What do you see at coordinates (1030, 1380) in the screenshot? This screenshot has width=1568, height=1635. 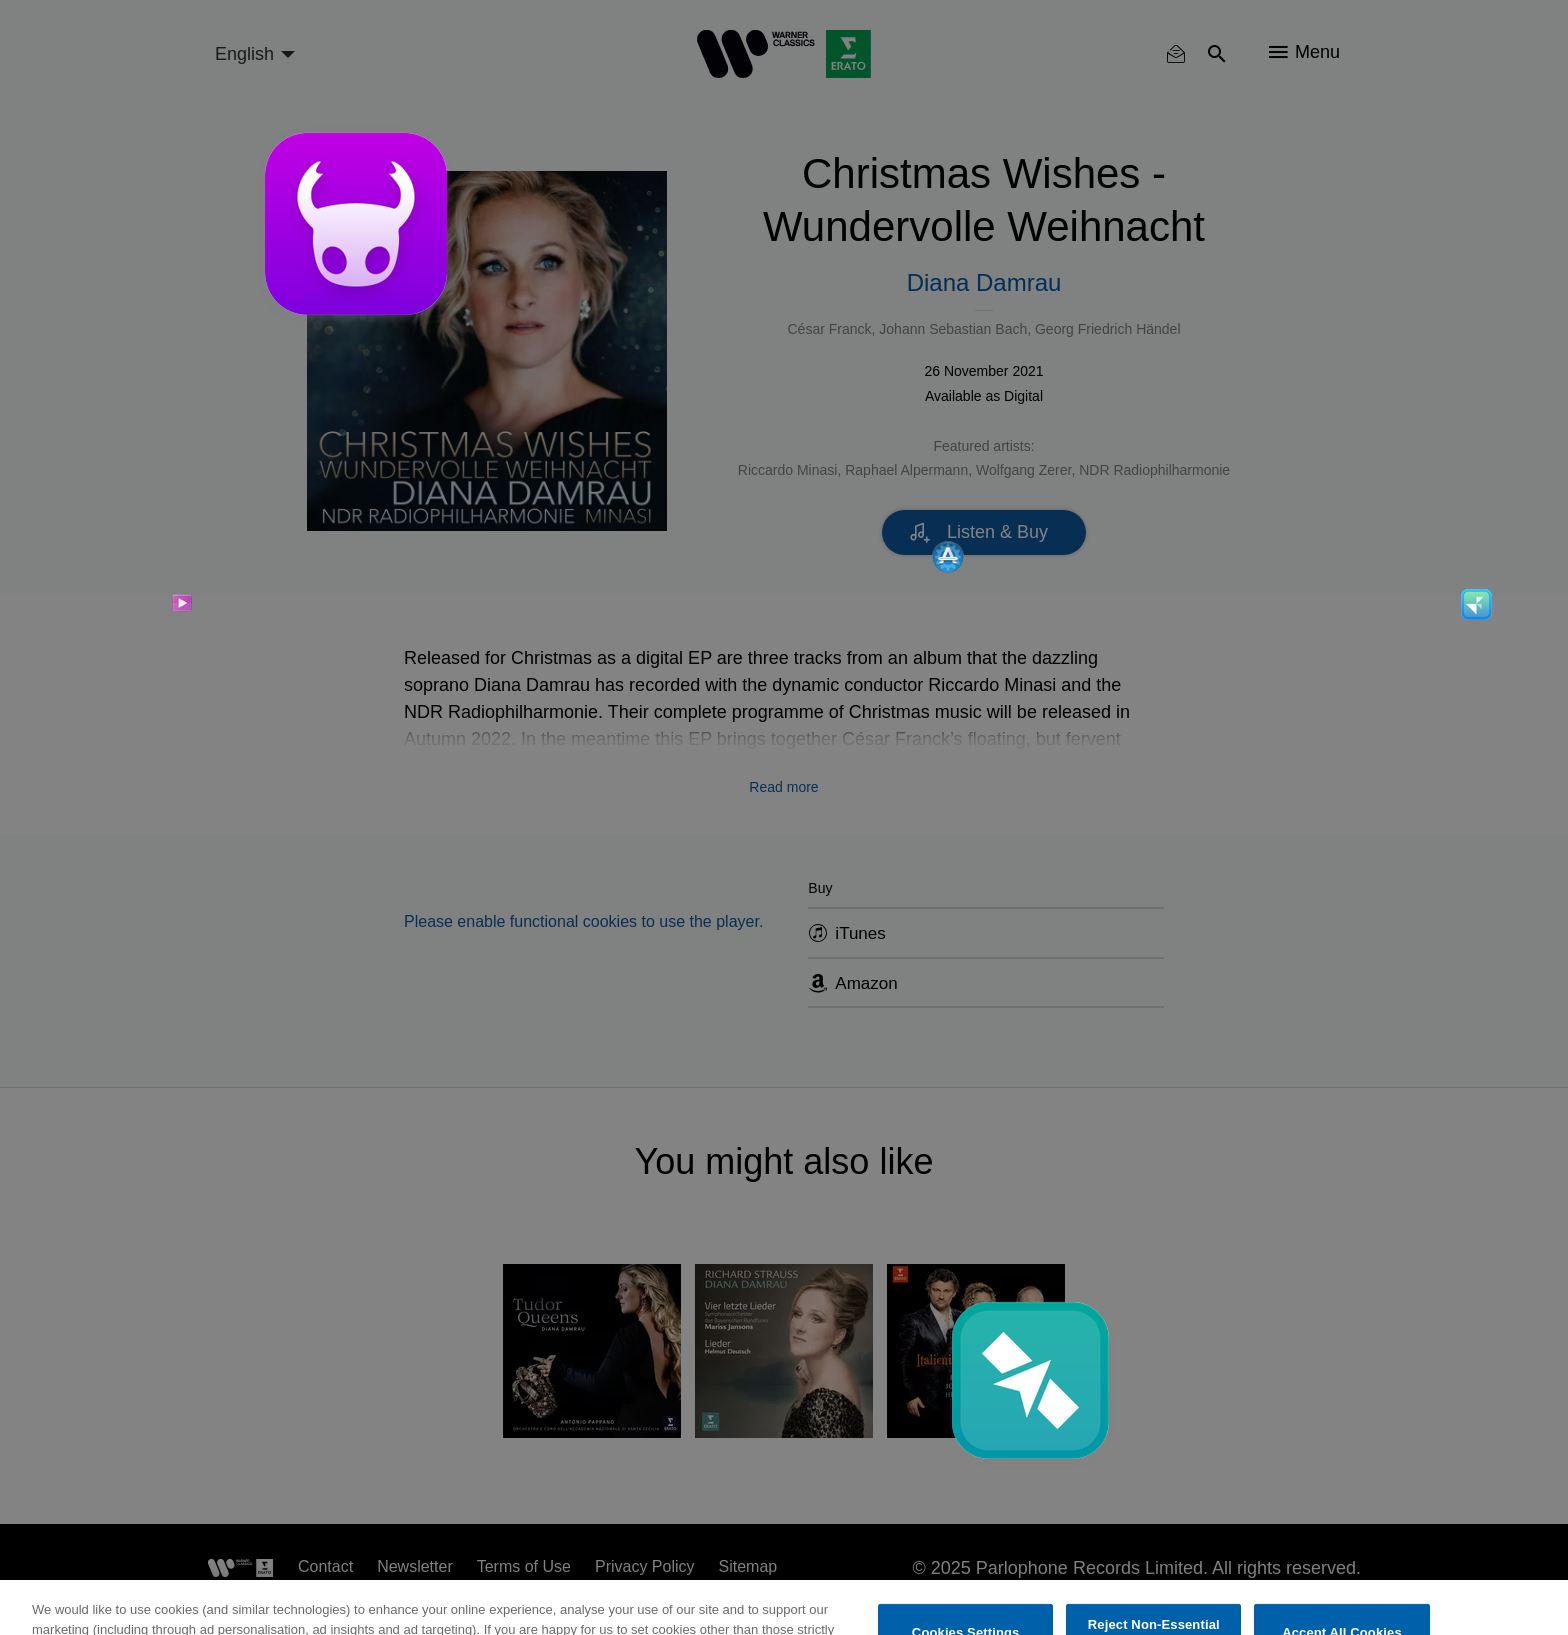 I see `launch gpredict satellite tracking application` at bounding box center [1030, 1380].